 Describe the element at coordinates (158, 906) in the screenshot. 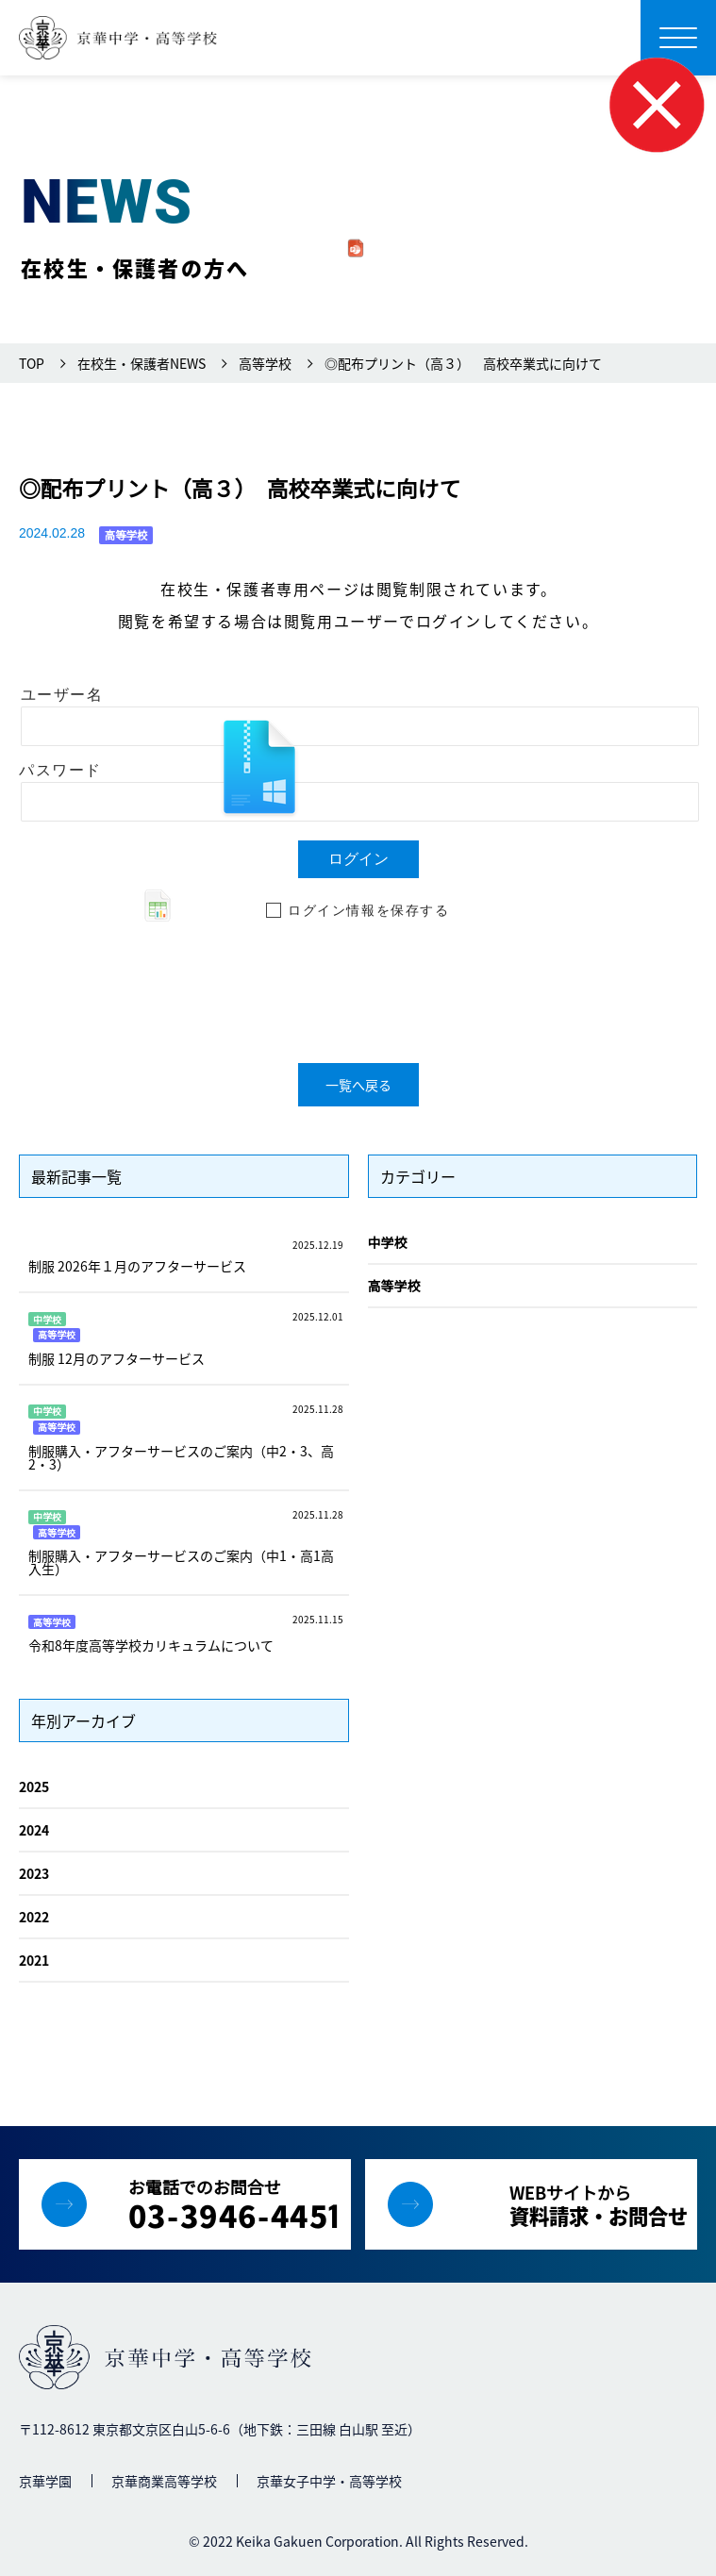

I see `open a spreadsheet file` at that location.